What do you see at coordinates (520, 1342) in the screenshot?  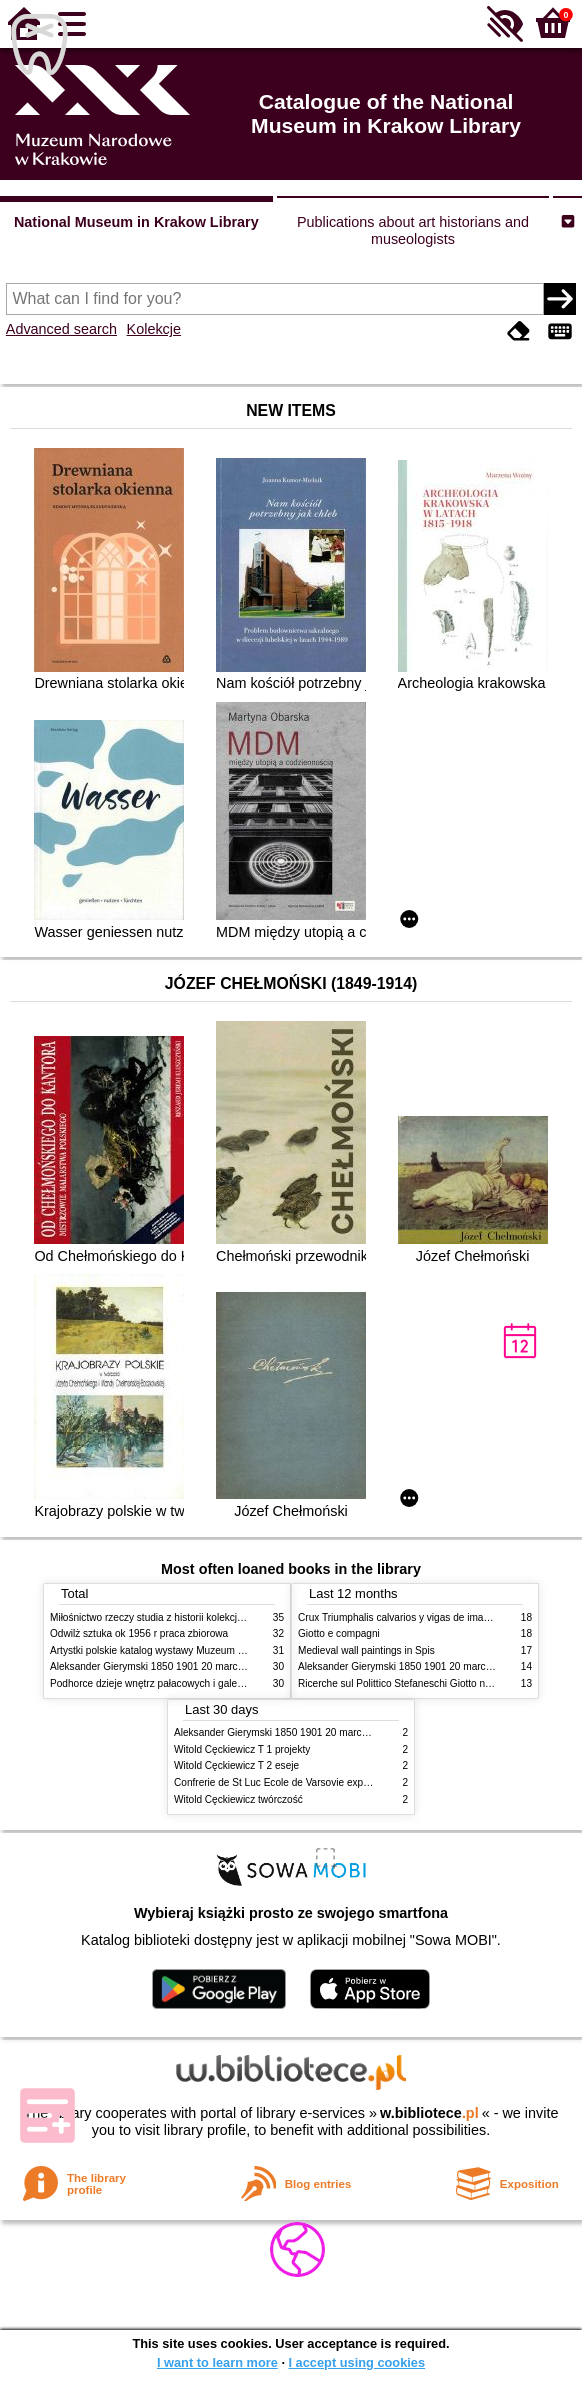 I see `view calendar or scheduled events` at bounding box center [520, 1342].